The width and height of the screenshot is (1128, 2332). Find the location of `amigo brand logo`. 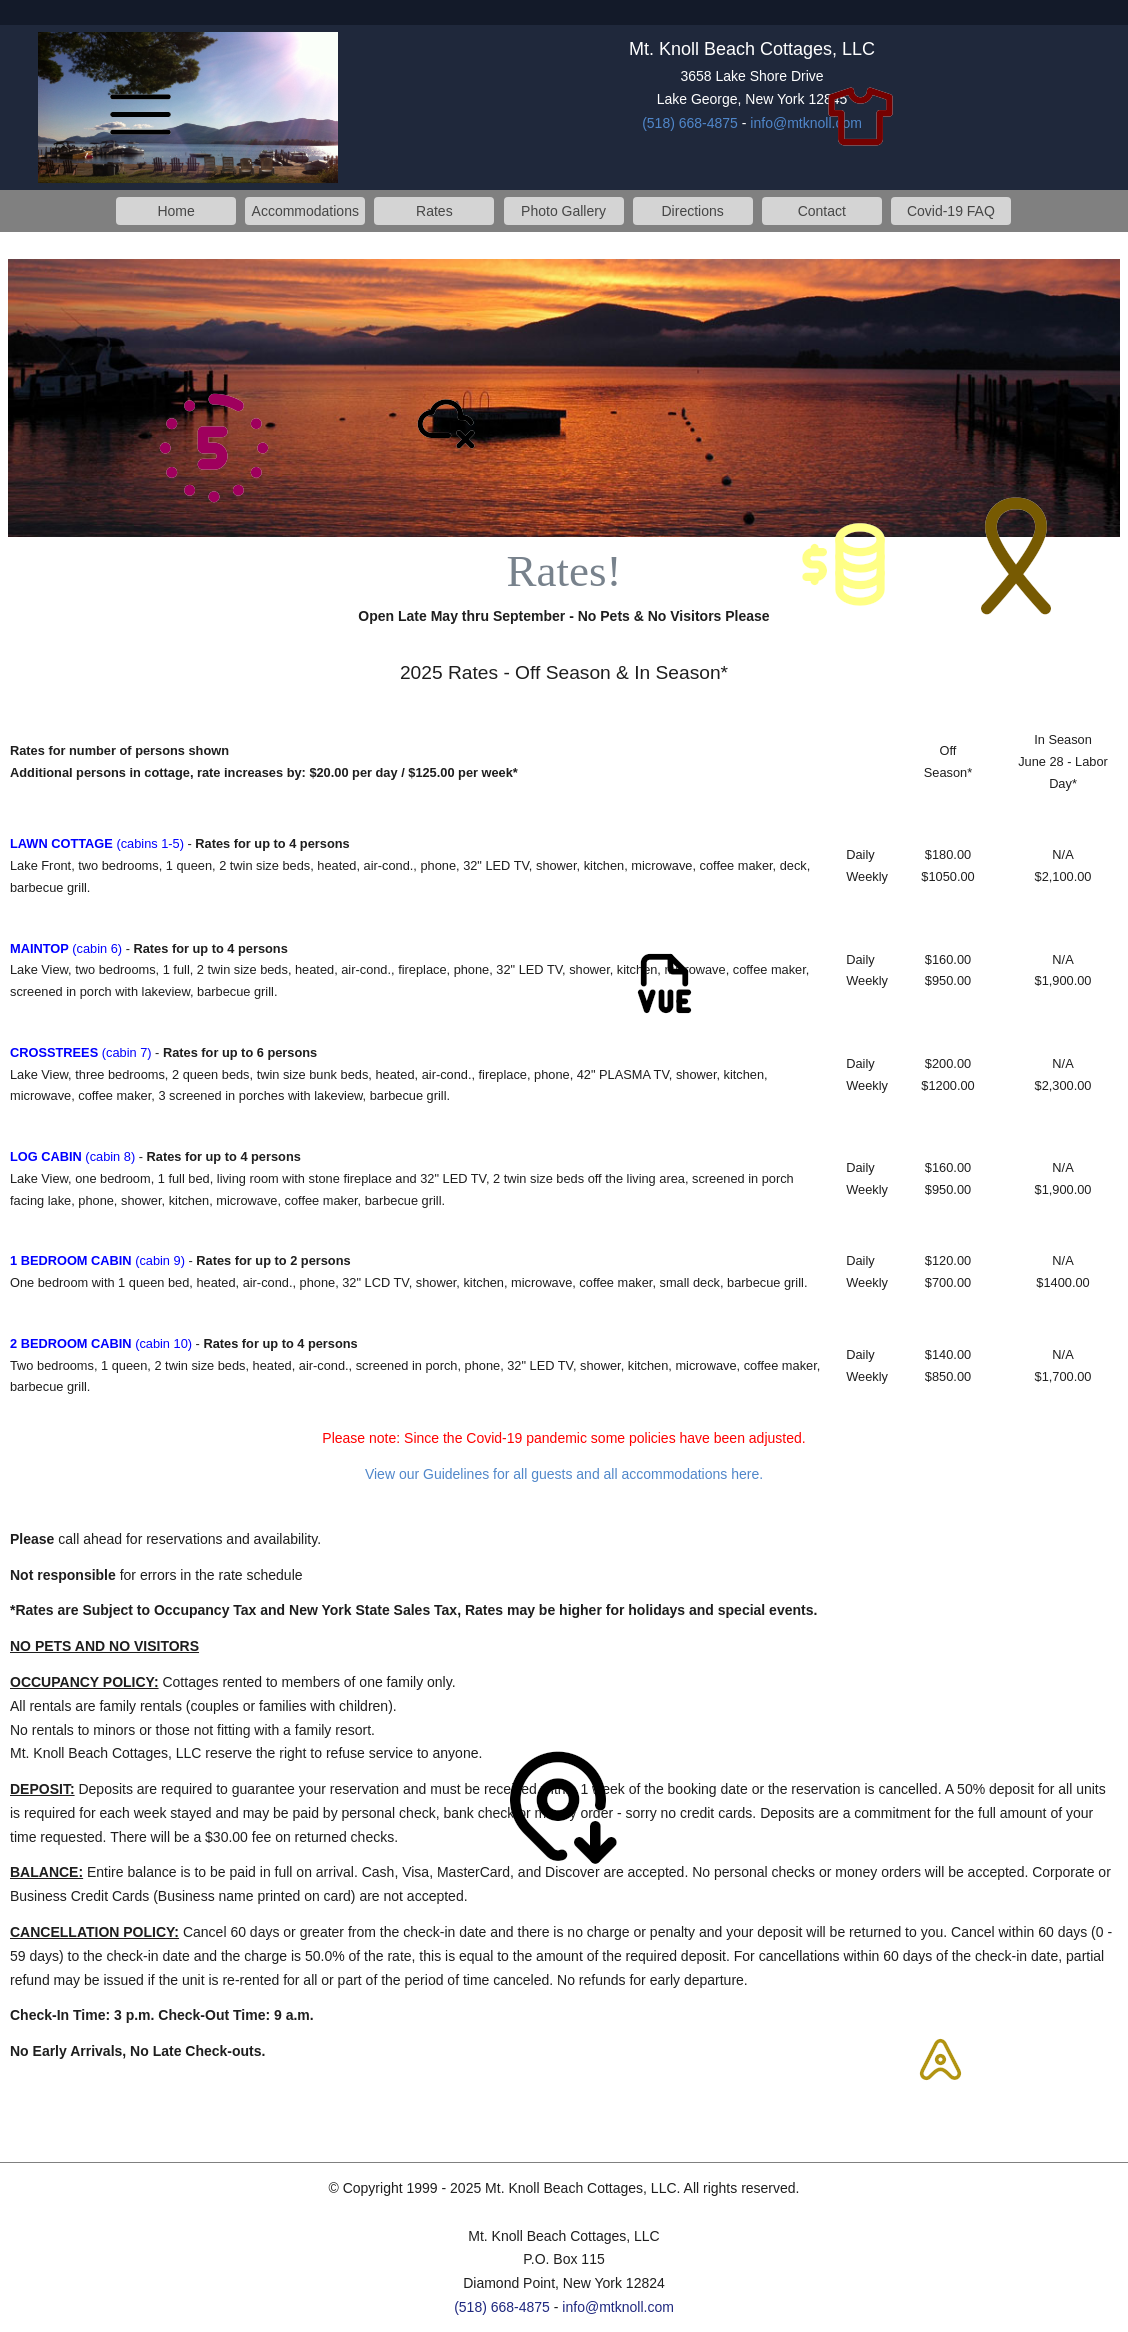

amigo brand logo is located at coordinates (940, 2059).